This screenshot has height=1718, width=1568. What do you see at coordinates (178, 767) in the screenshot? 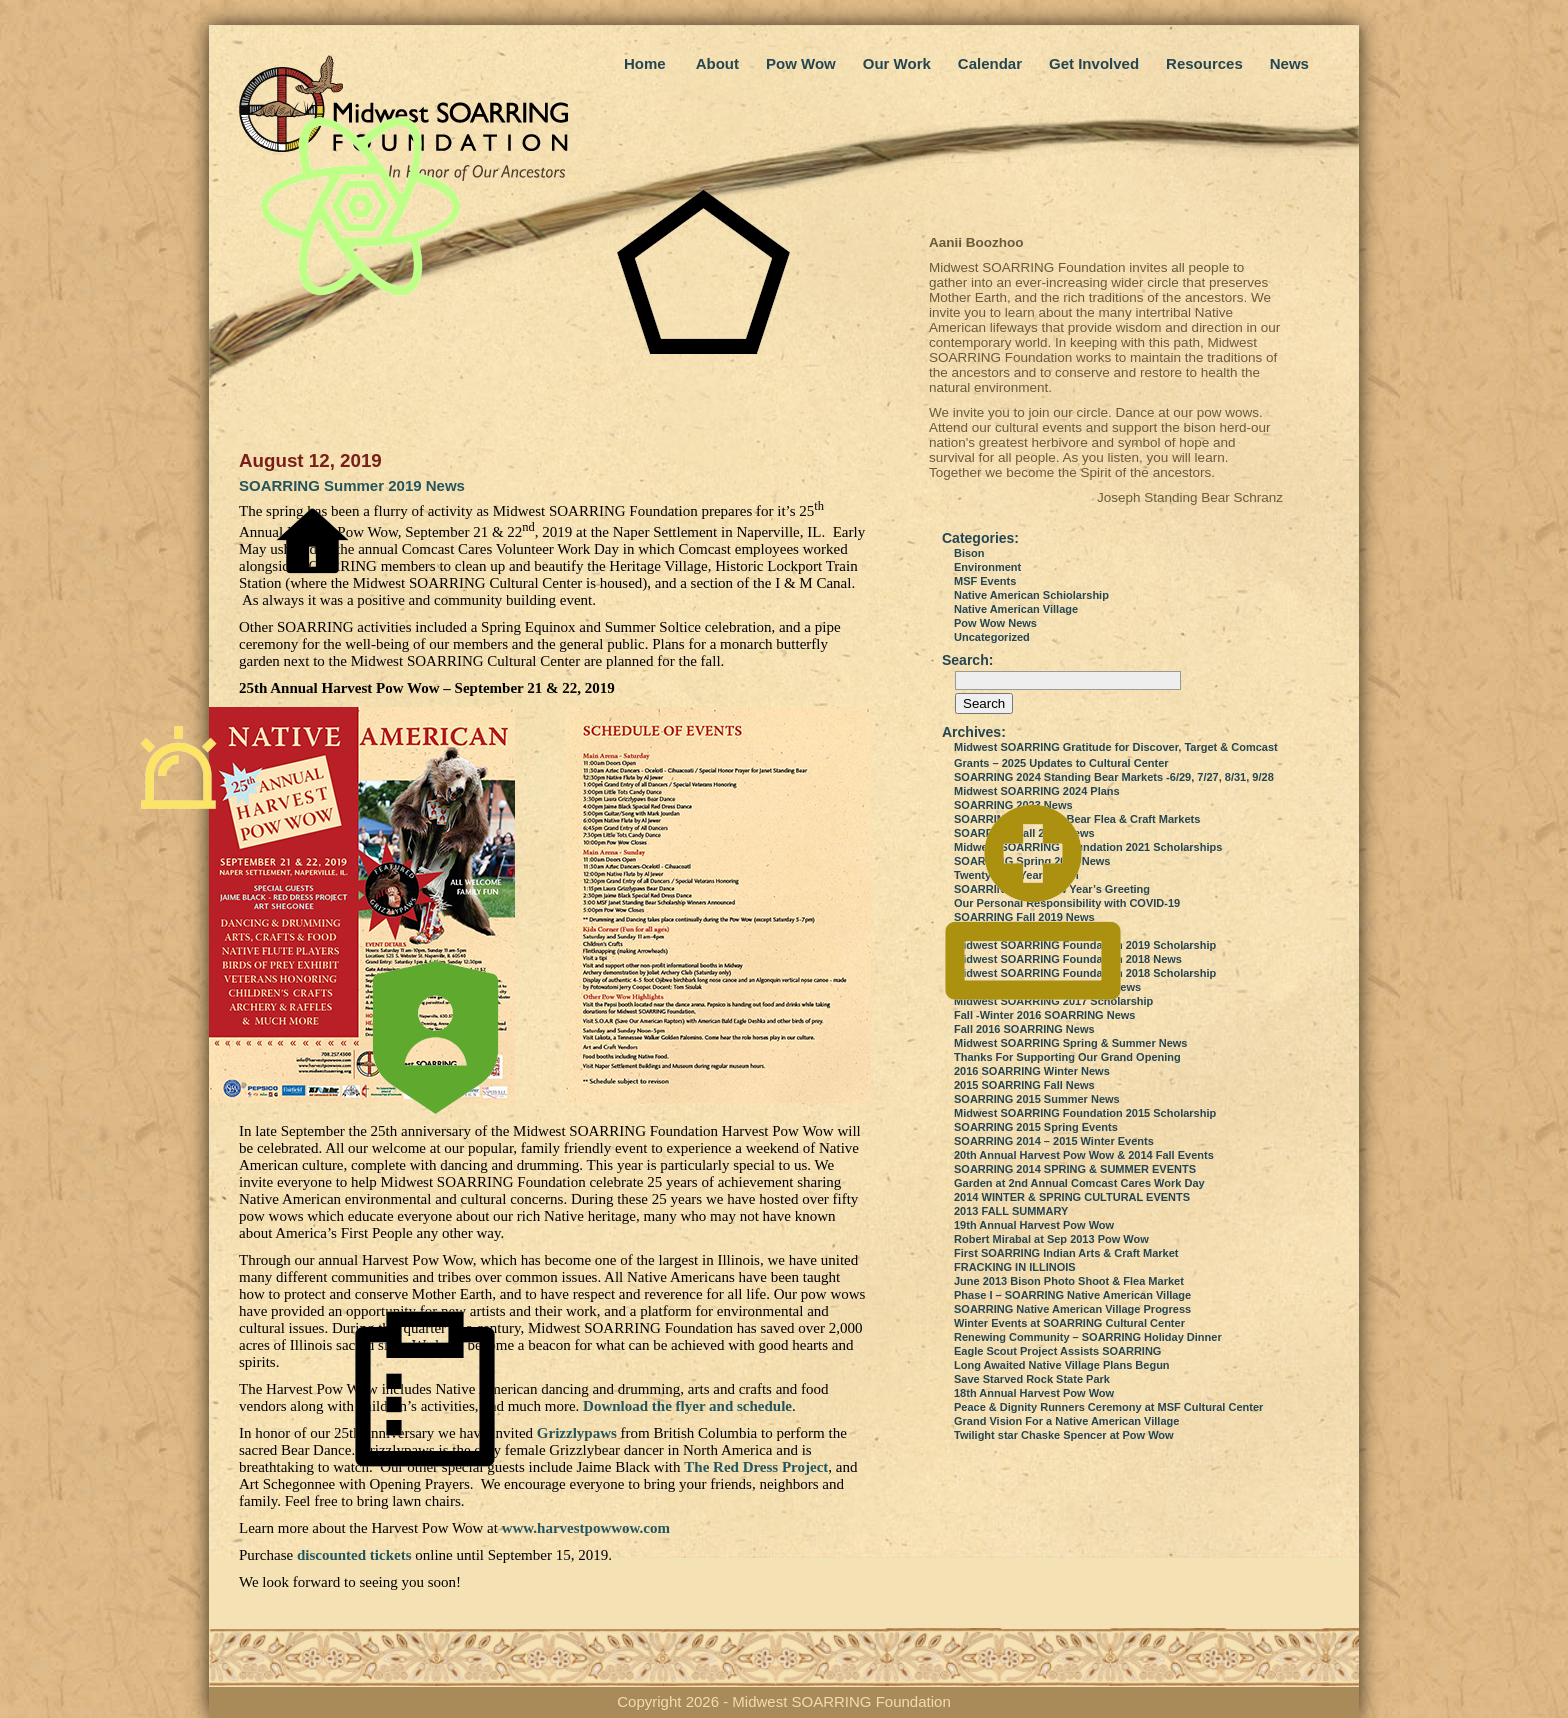
I see `indicates a system warning or alert` at bounding box center [178, 767].